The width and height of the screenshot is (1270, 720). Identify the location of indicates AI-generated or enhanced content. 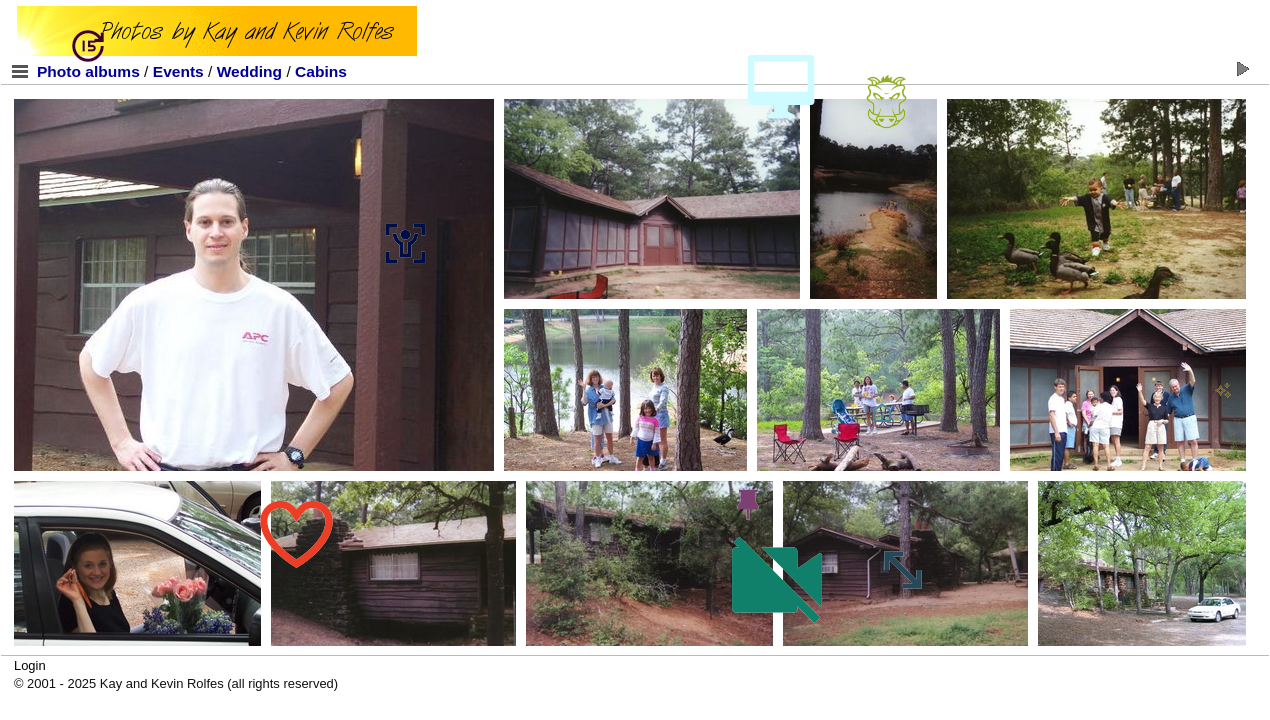
(1223, 390).